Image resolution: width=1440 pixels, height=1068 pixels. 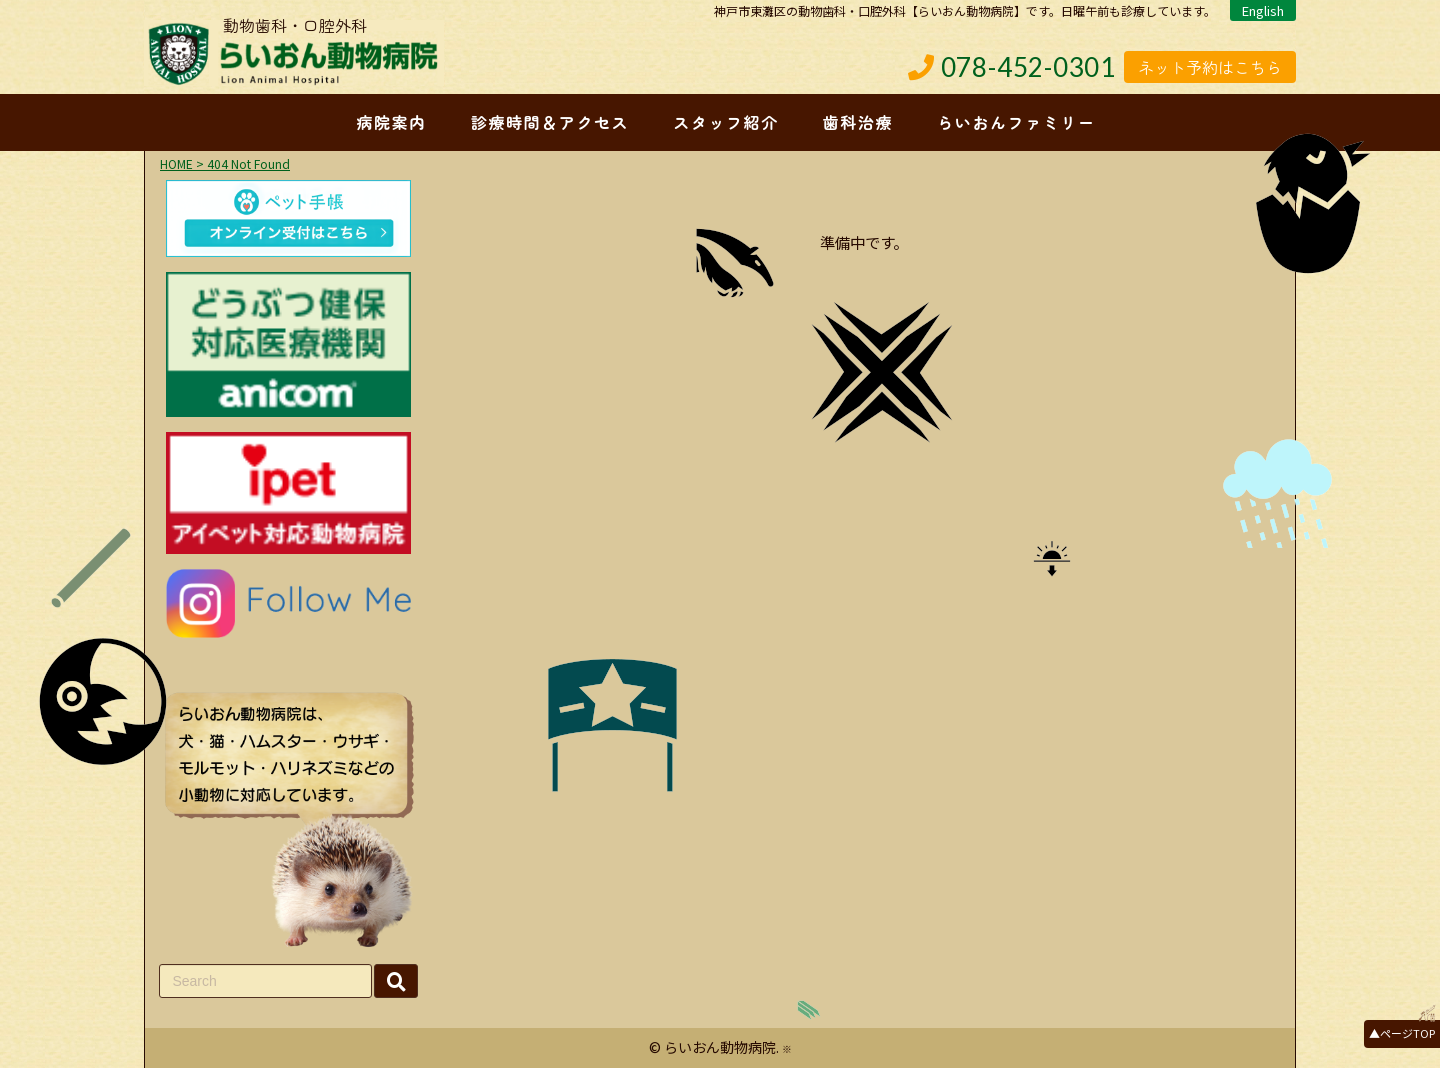 What do you see at coordinates (612, 724) in the screenshot?
I see `view featured or starred content` at bounding box center [612, 724].